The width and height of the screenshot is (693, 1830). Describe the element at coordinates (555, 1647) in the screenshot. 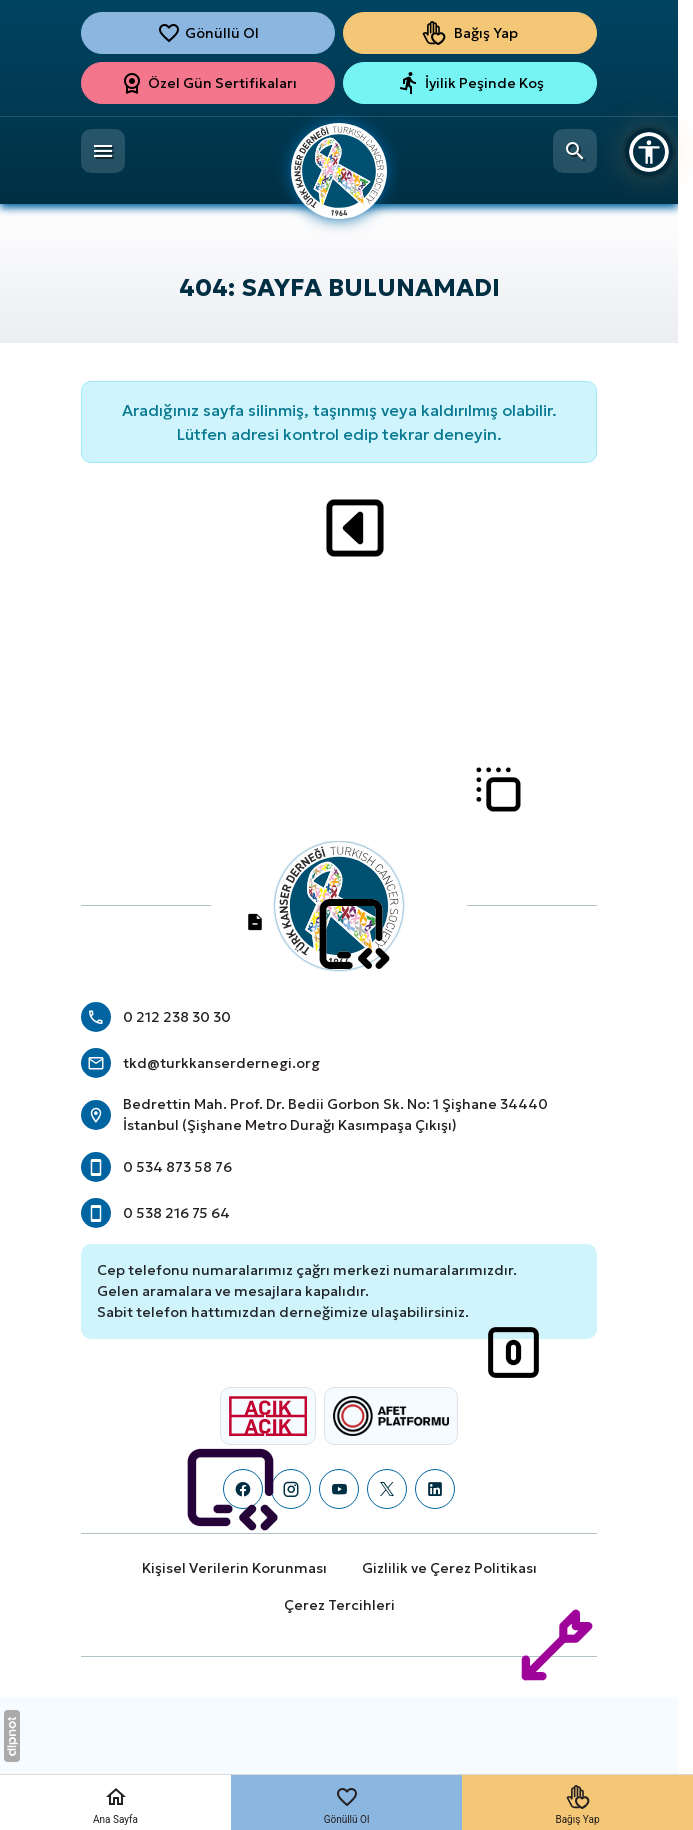

I see `indicates archery or target shooting activity` at that location.